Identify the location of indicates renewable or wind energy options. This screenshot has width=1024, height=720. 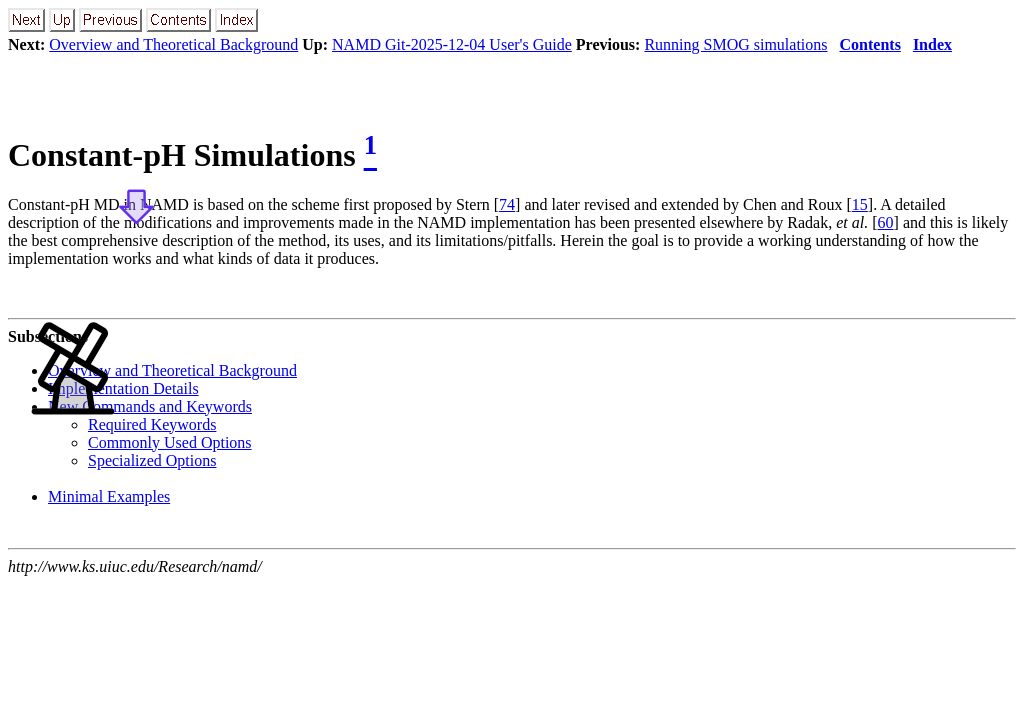
(73, 370).